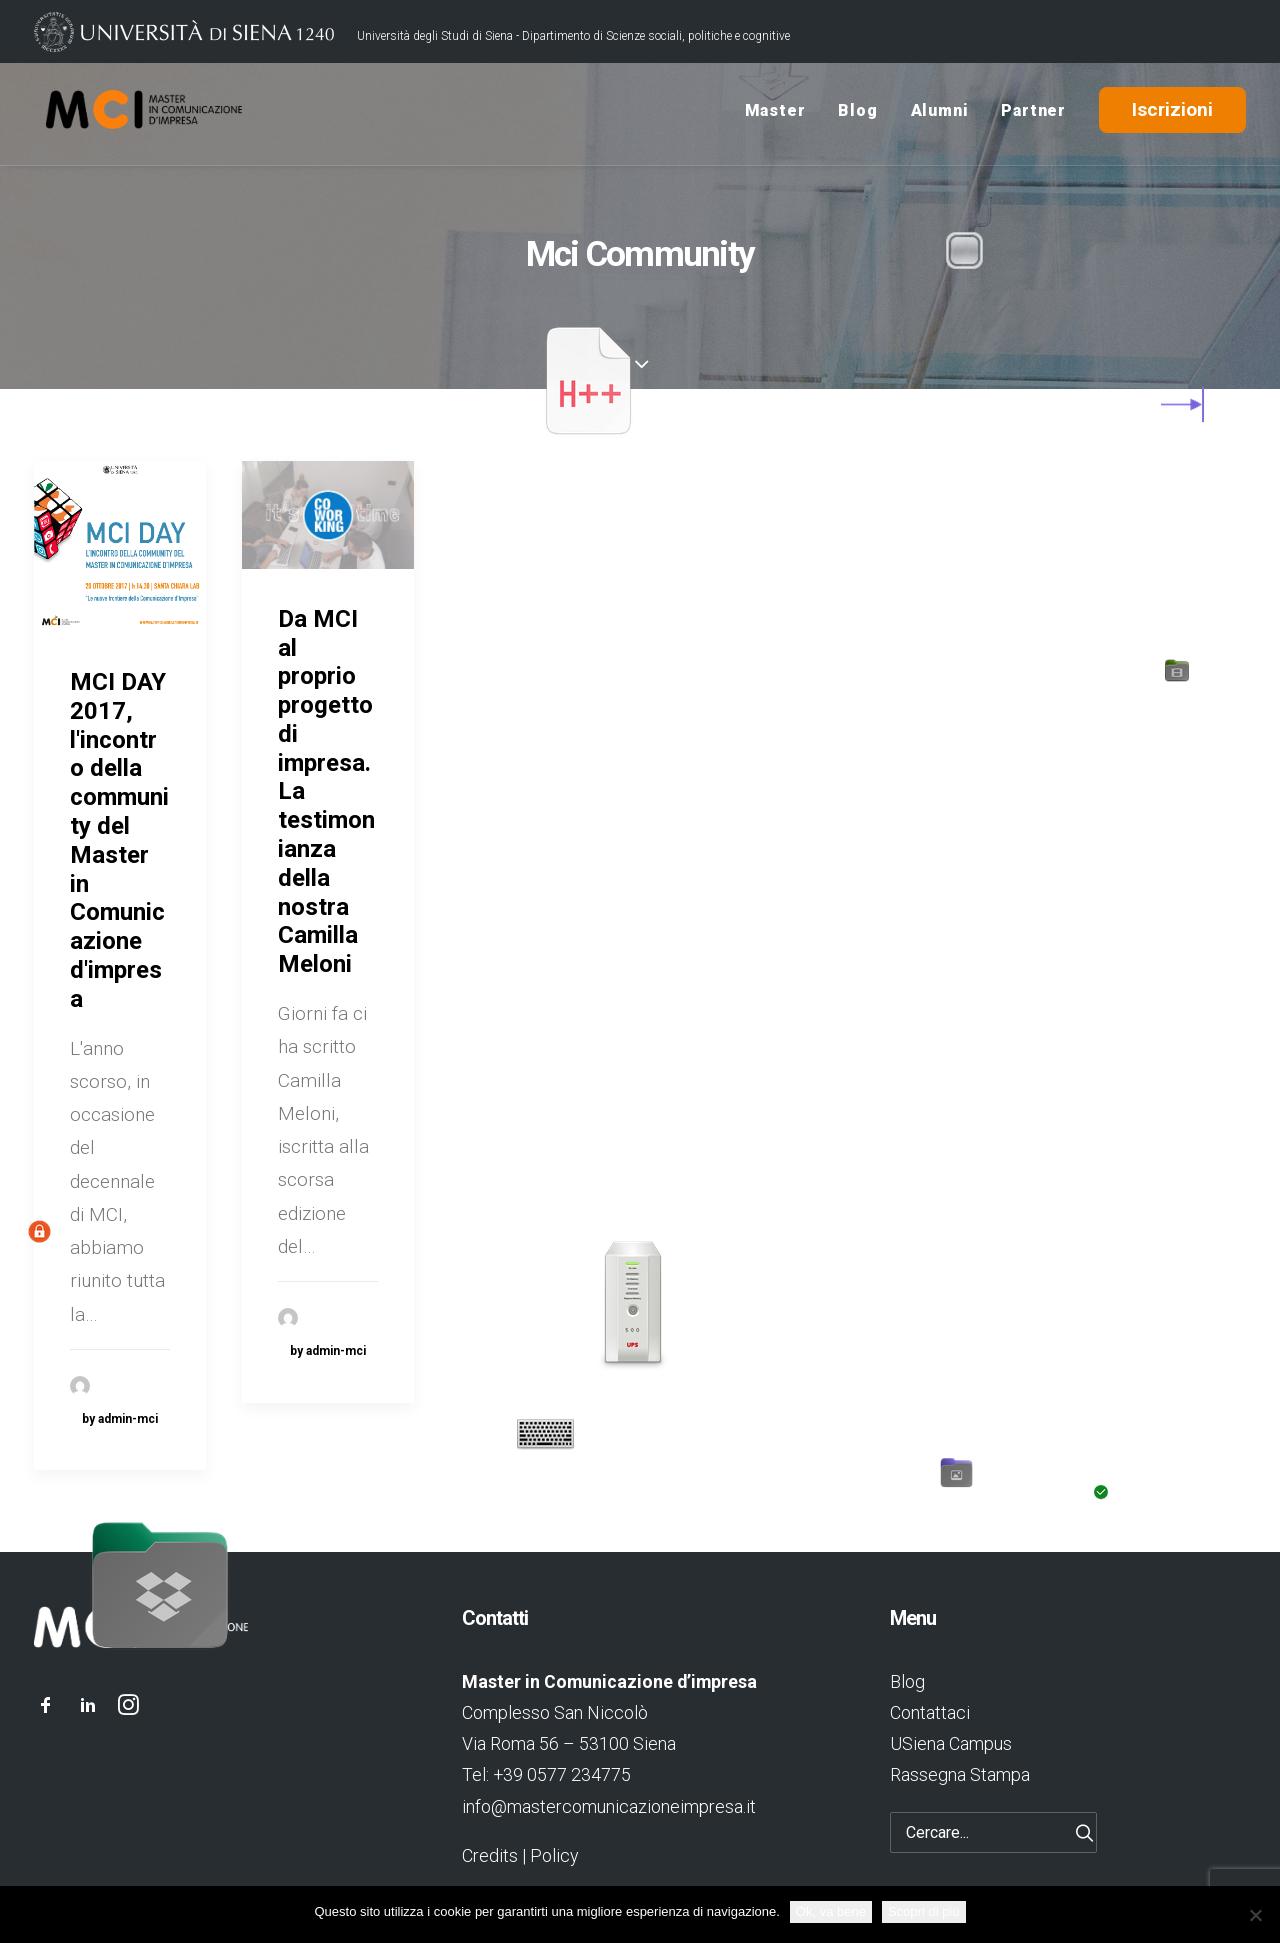 Image resolution: width=1280 pixels, height=1943 pixels. I want to click on open your Dropbox synced folder, so click(160, 1585).